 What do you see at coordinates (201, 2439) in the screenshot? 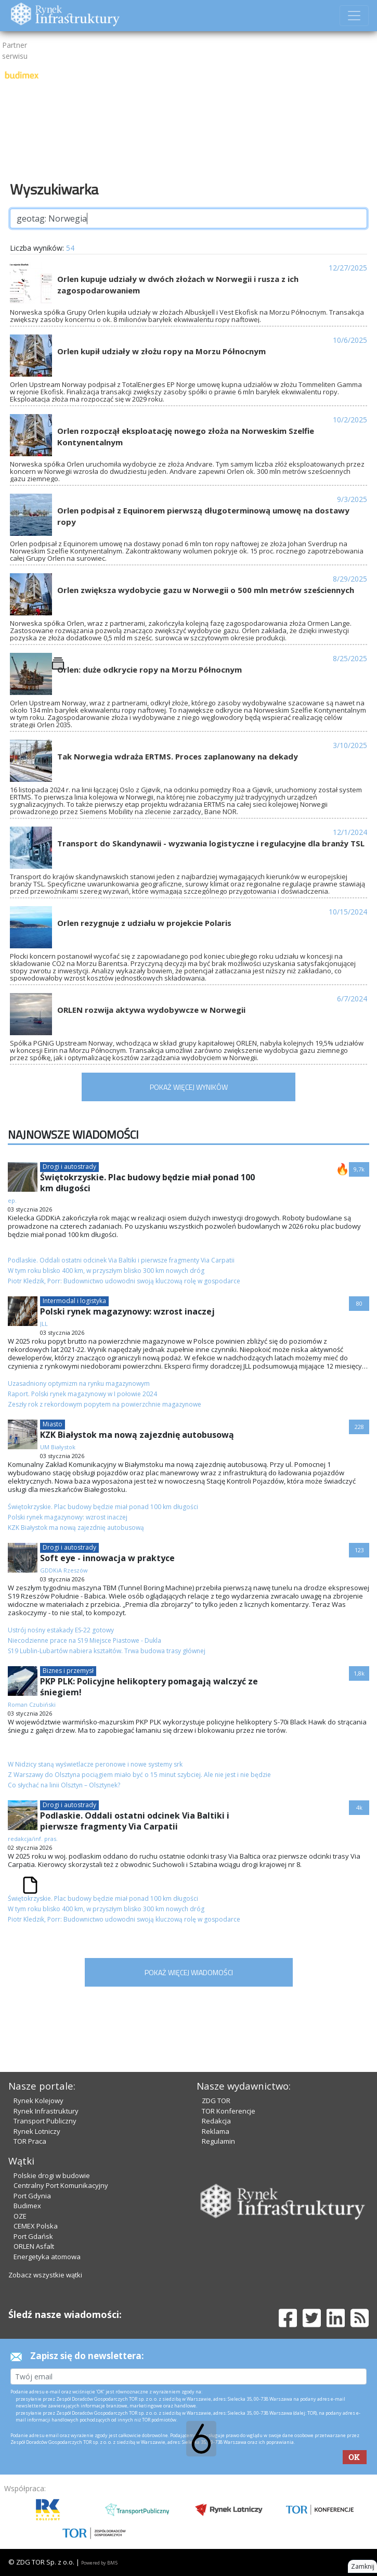
I see `indicates step six in a multi-step process` at bounding box center [201, 2439].